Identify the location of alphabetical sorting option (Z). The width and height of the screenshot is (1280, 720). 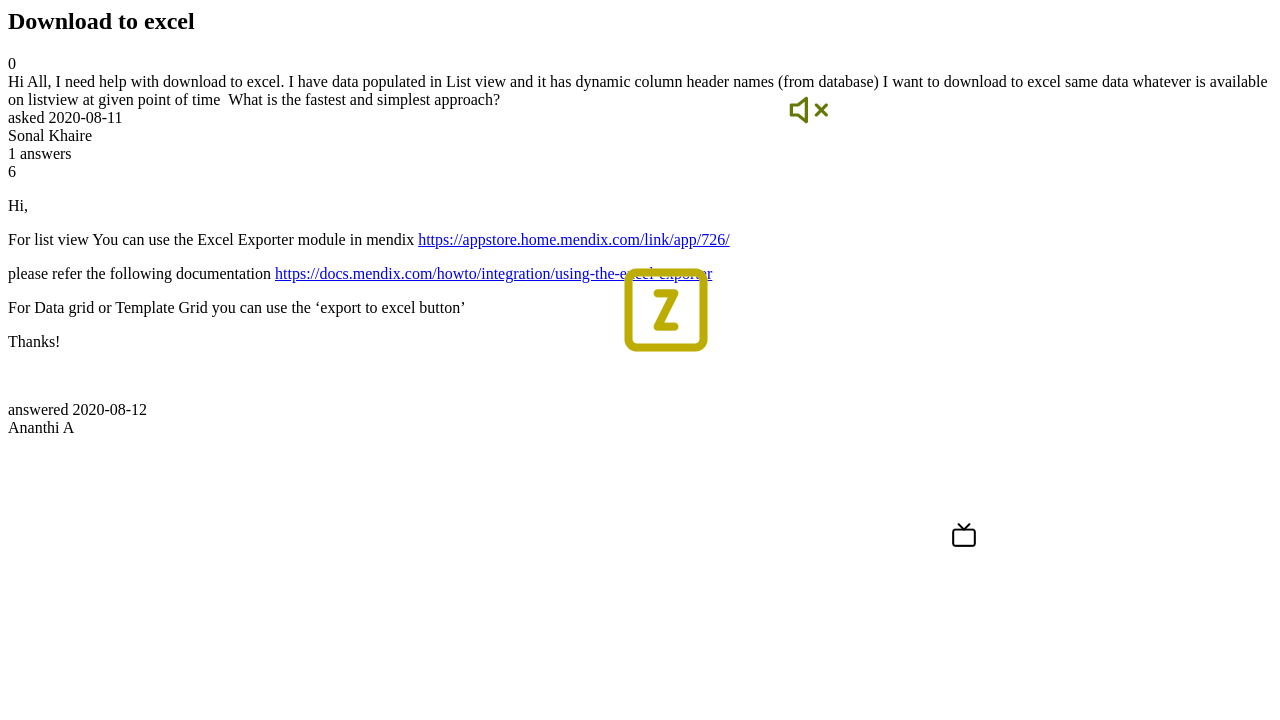
(666, 310).